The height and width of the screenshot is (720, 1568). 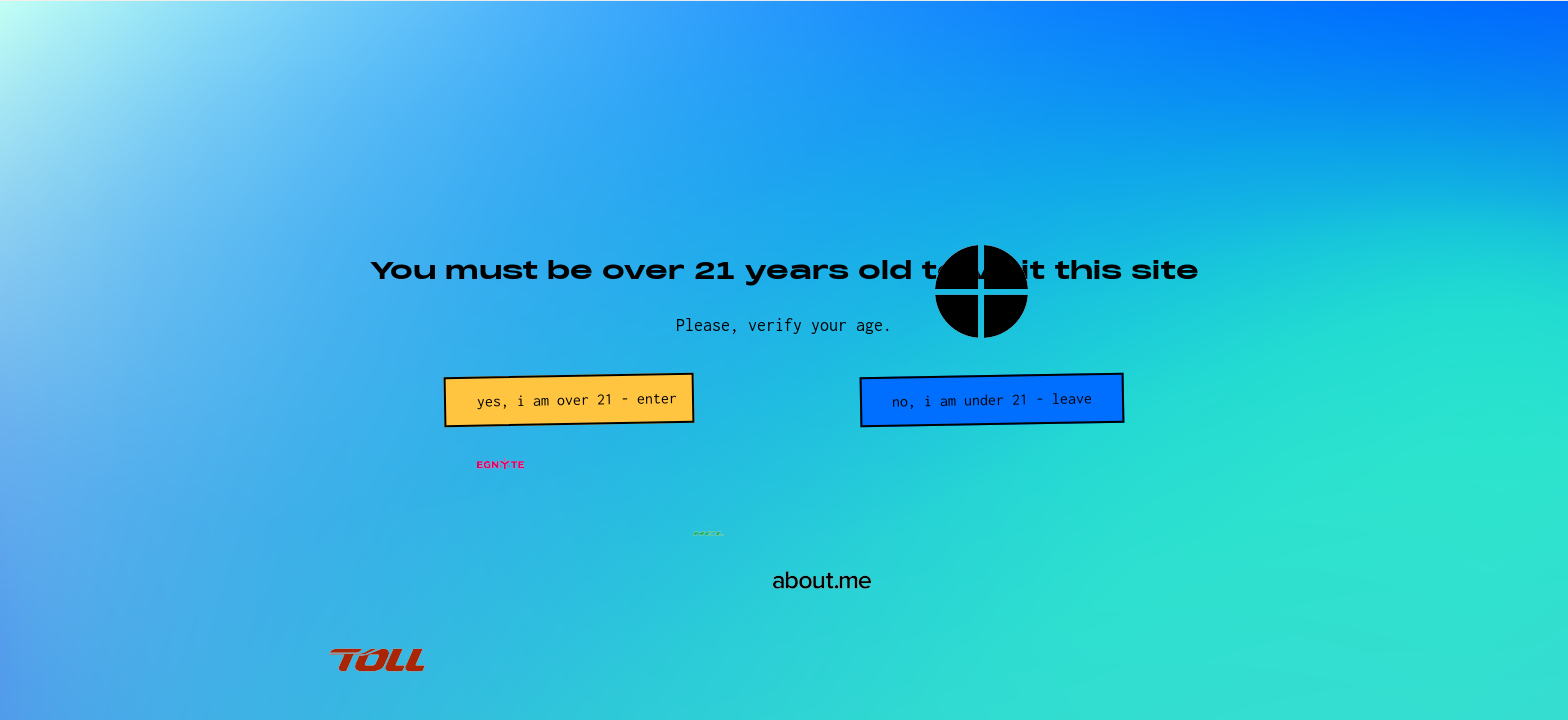 What do you see at coordinates (708, 533) in the screenshot?
I see `HCL Technologies company logo` at bounding box center [708, 533].